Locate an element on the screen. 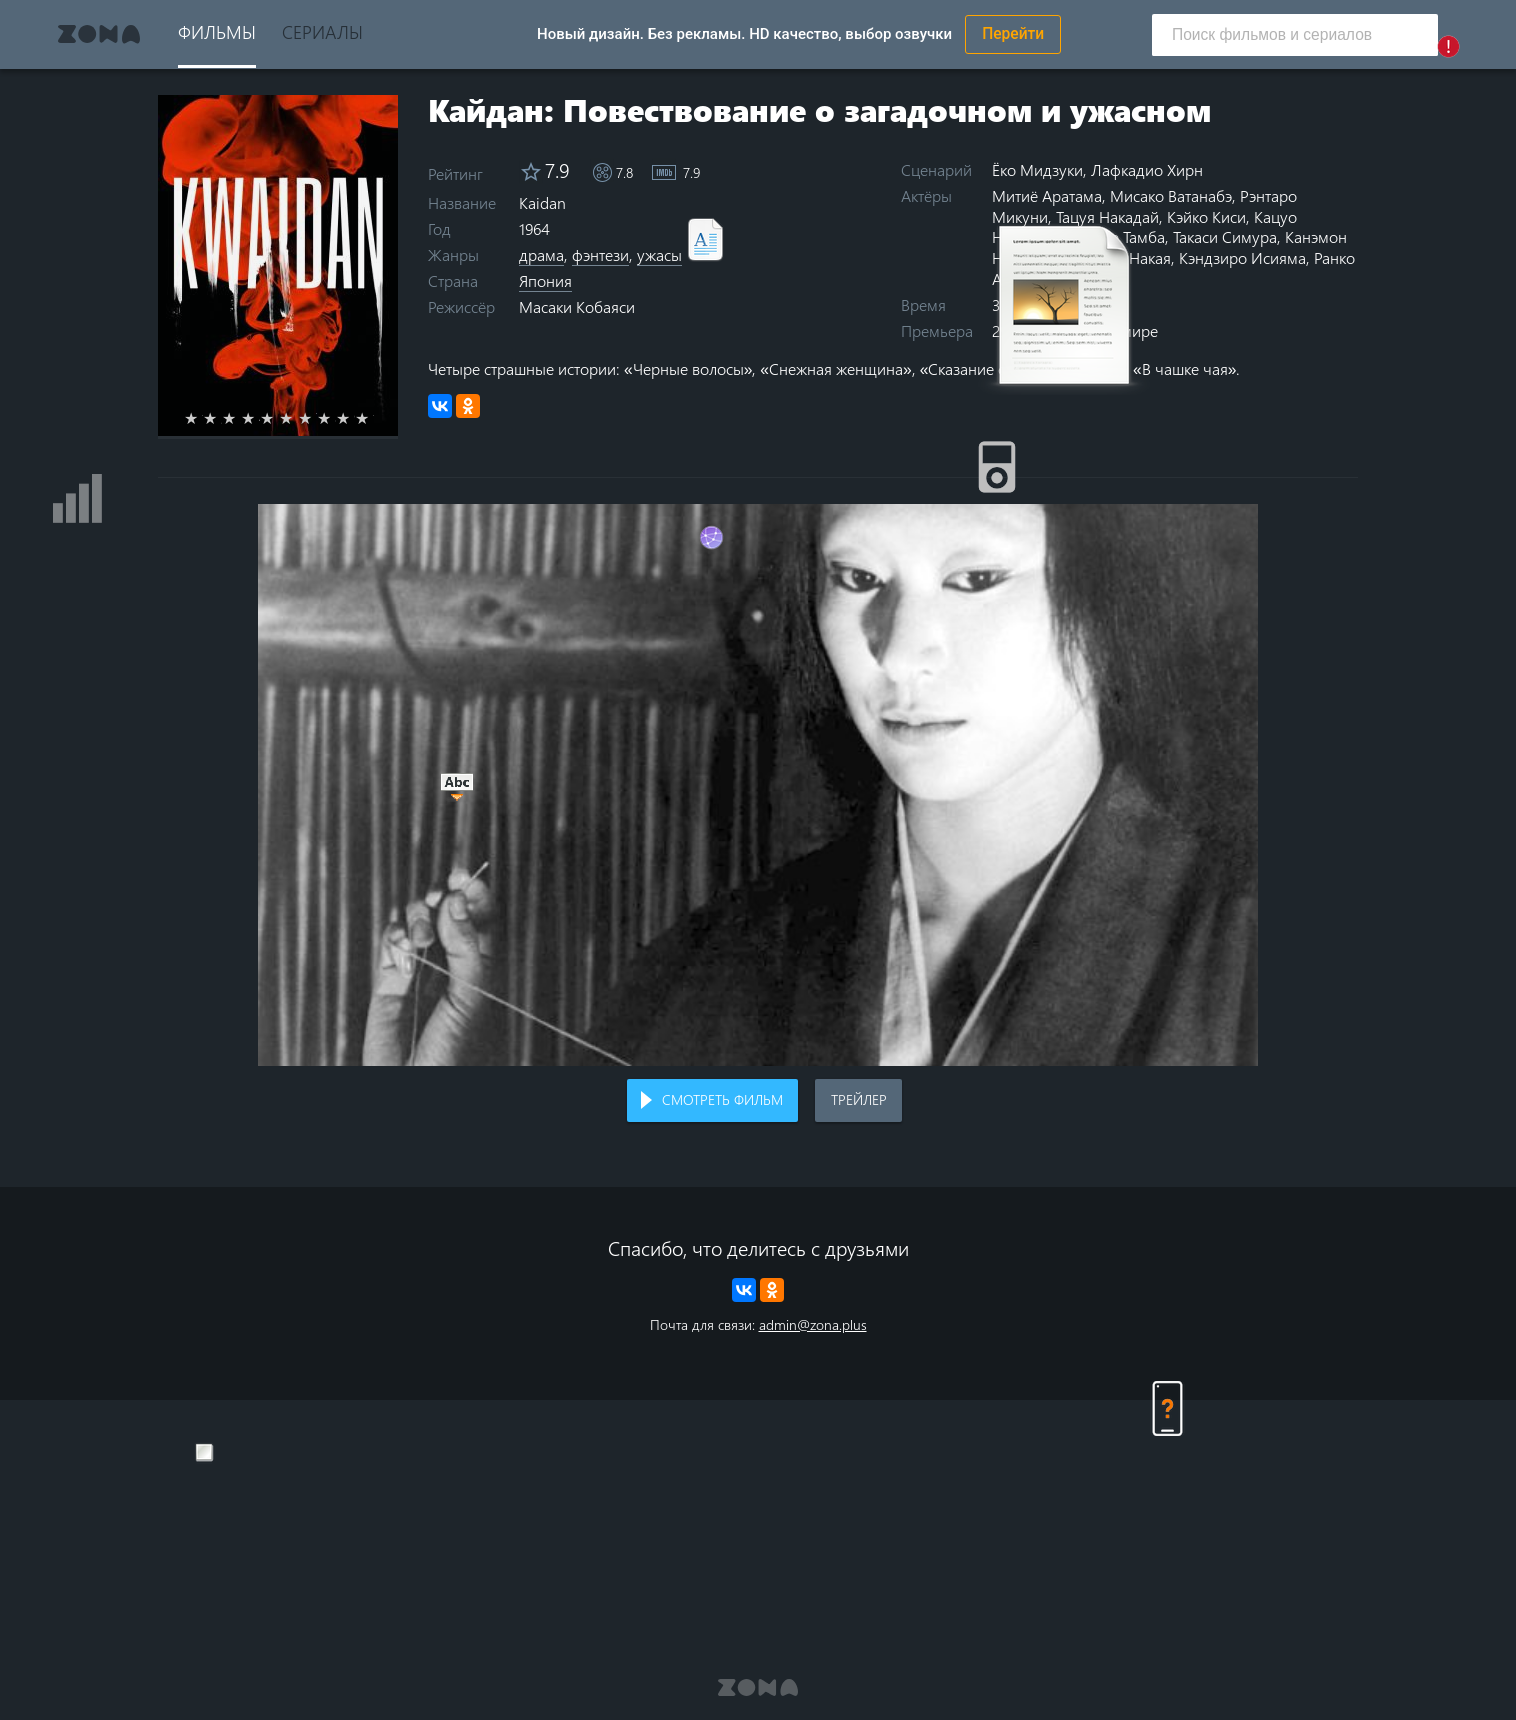  indicates smartphone is disconnected or unpaired is located at coordinates (1167, 1408).